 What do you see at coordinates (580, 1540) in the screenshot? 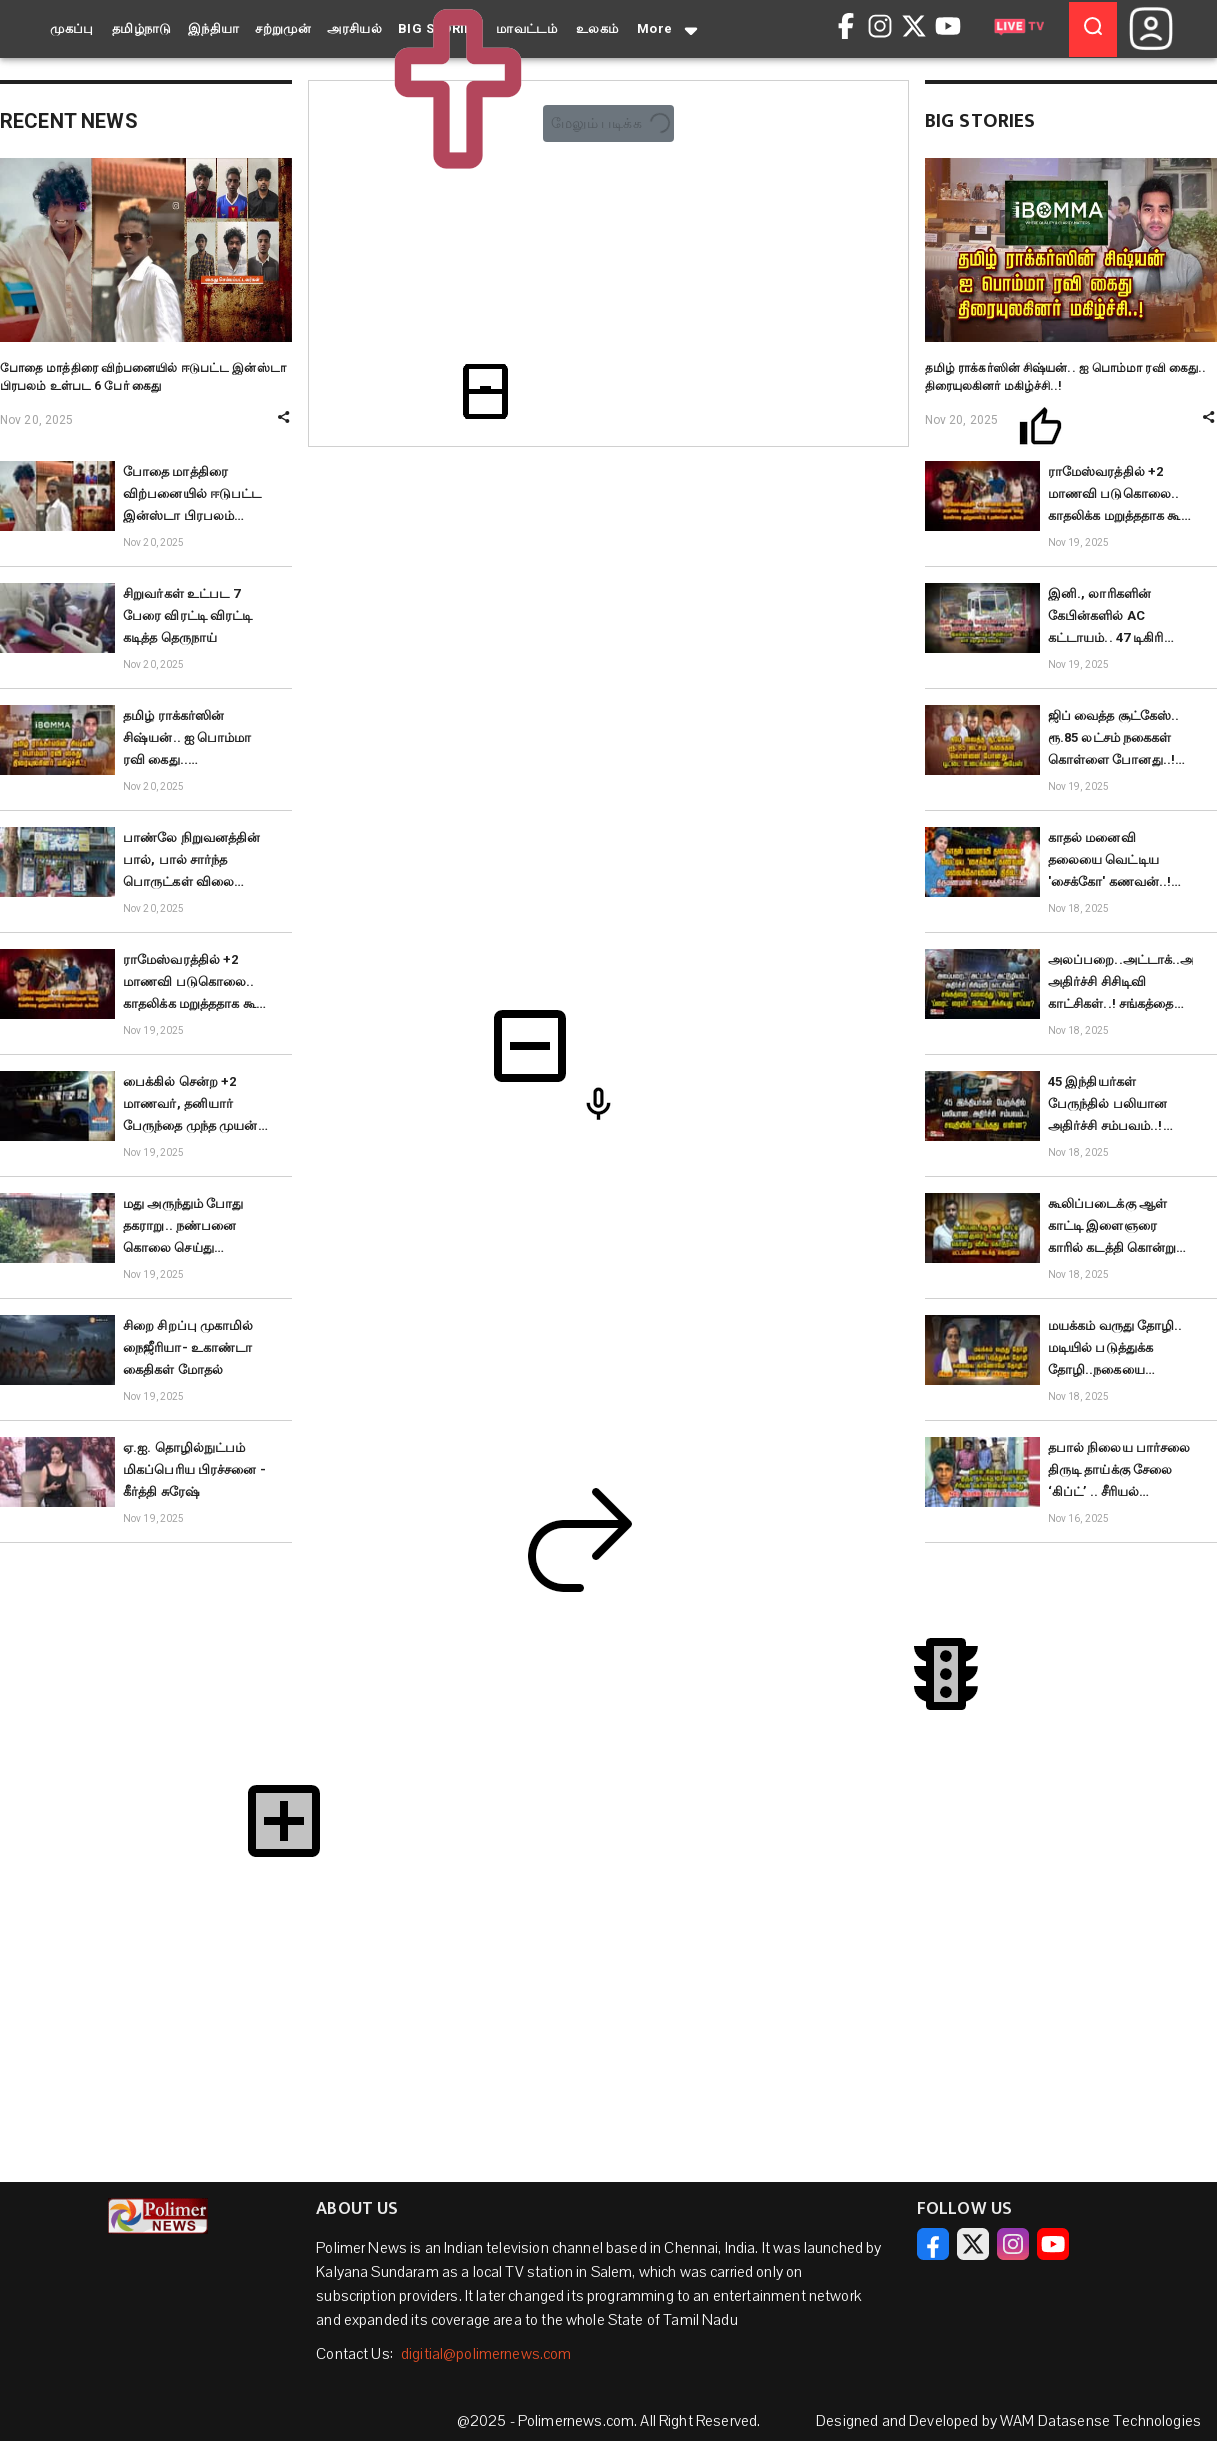
I see `redo last action` at bounding box center [580, 1540].